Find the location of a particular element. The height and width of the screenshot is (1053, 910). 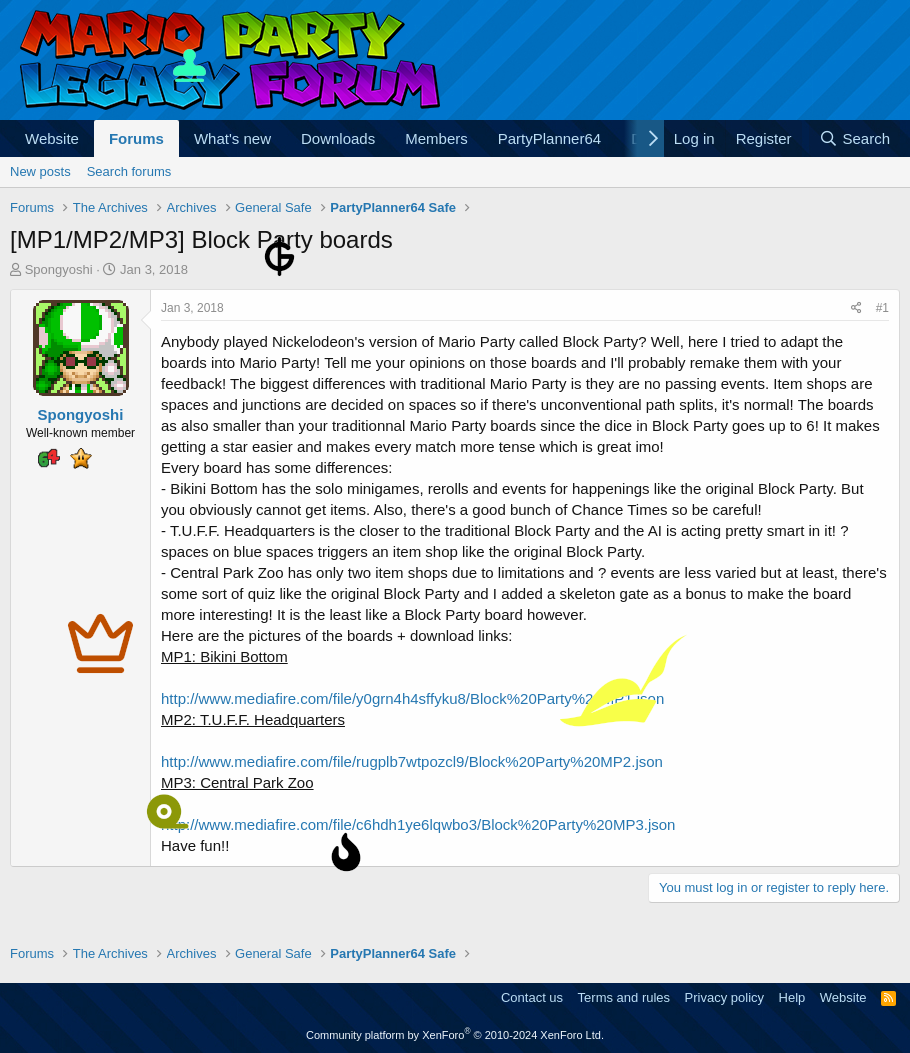

pied piper brand logo is located at coordinates (623, 680).